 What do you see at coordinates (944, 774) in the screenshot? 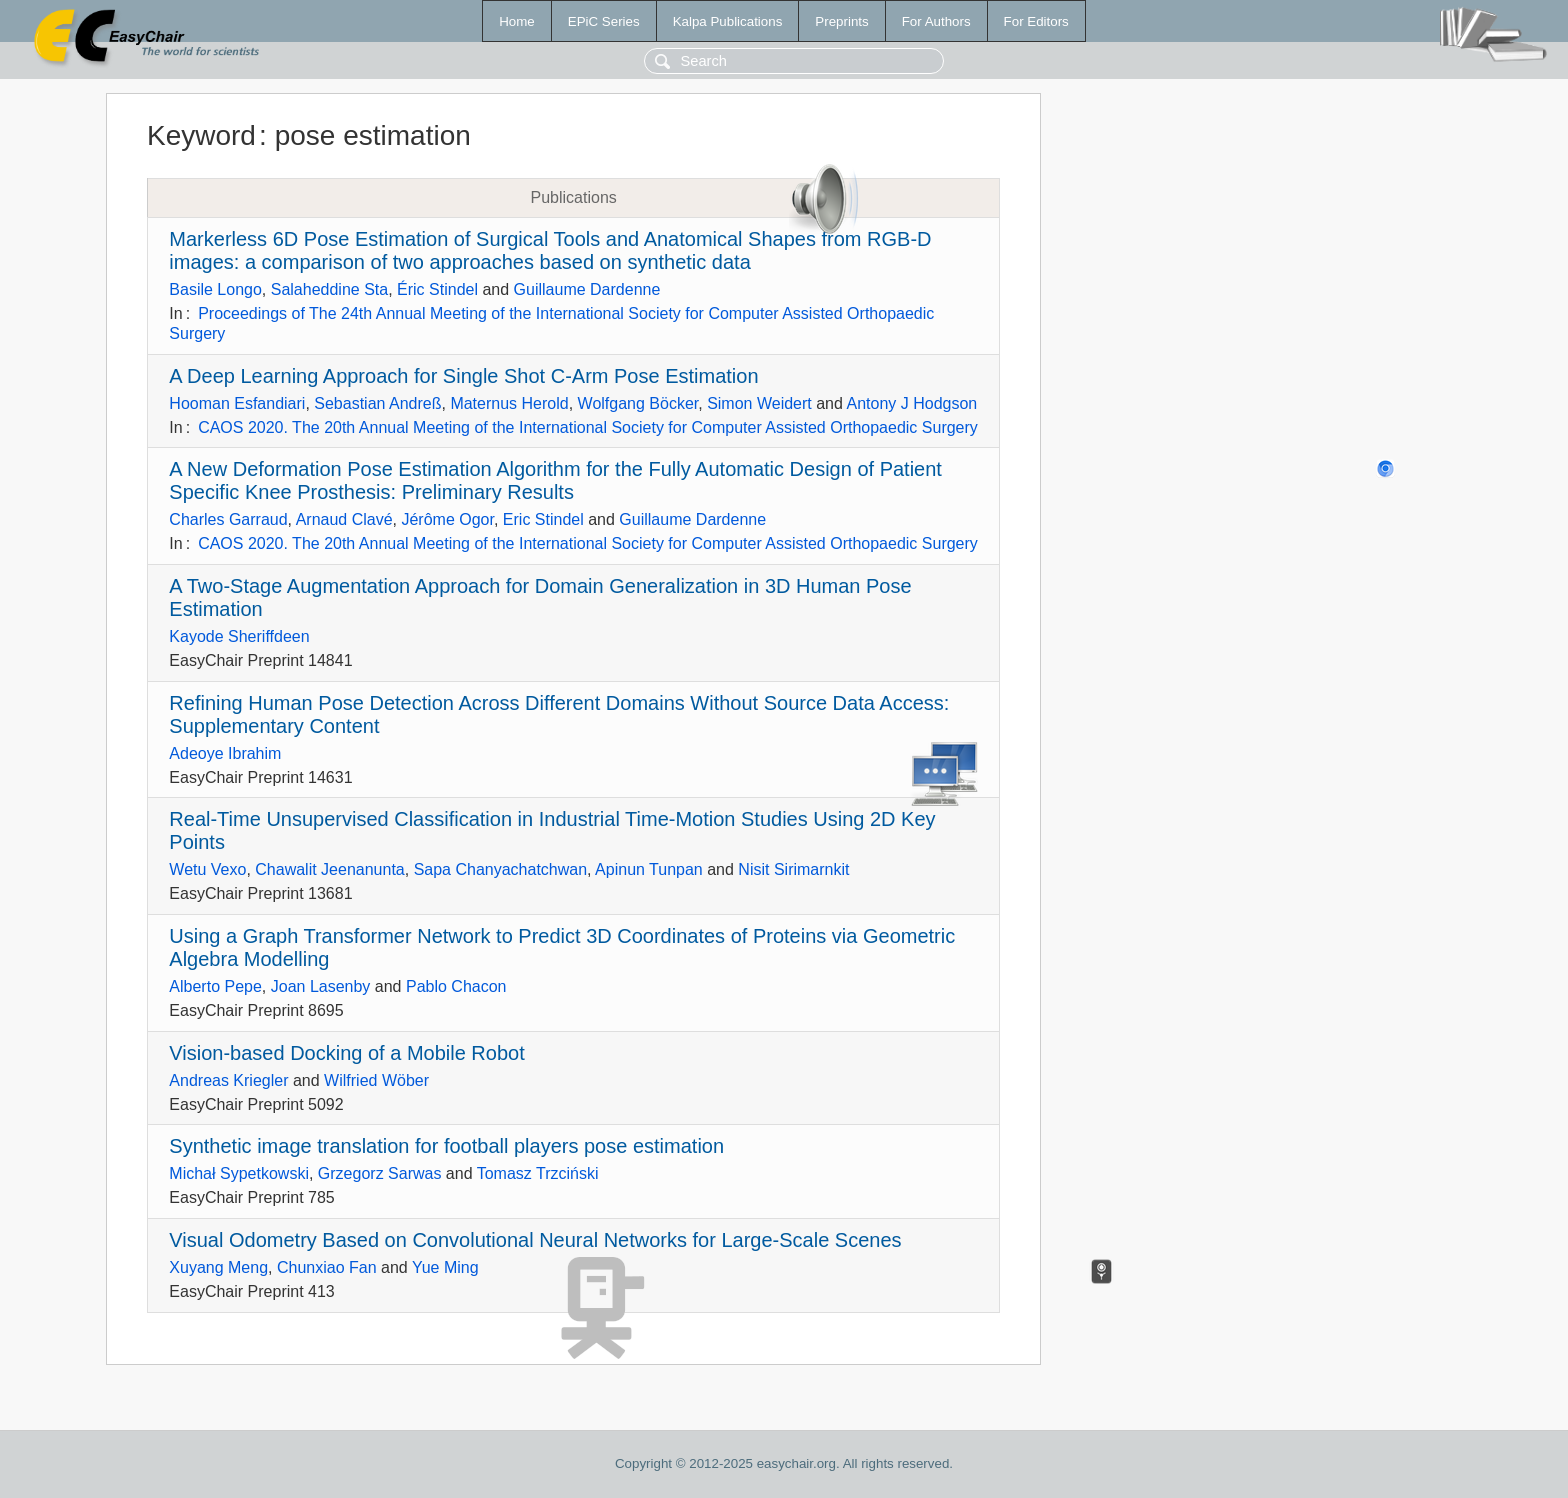
I see `indicates data is being transmitted over the network` at bounding box center [944, 774].